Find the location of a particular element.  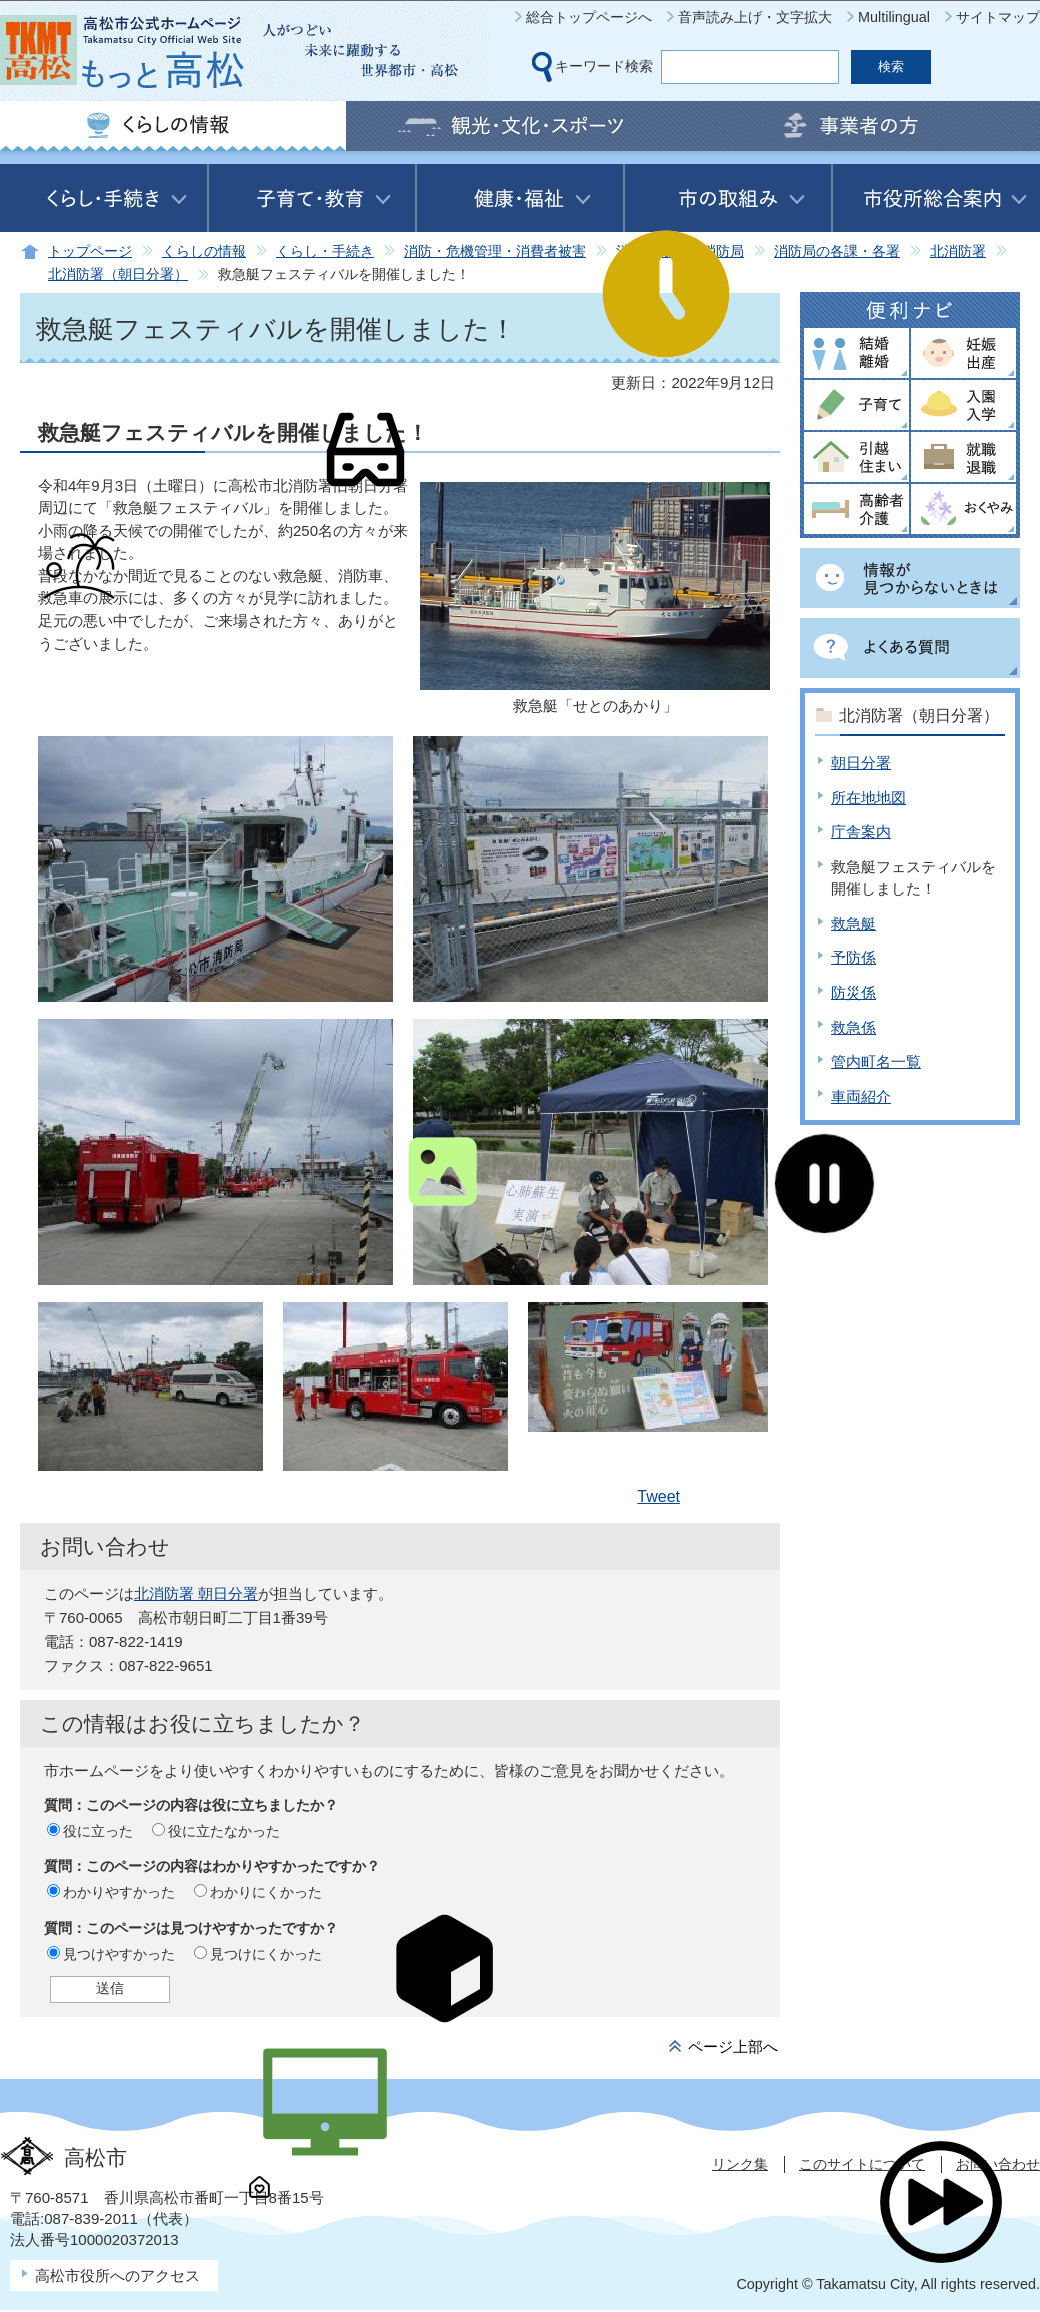

enable 3D viewing mode is located at coordinates (365, 451).